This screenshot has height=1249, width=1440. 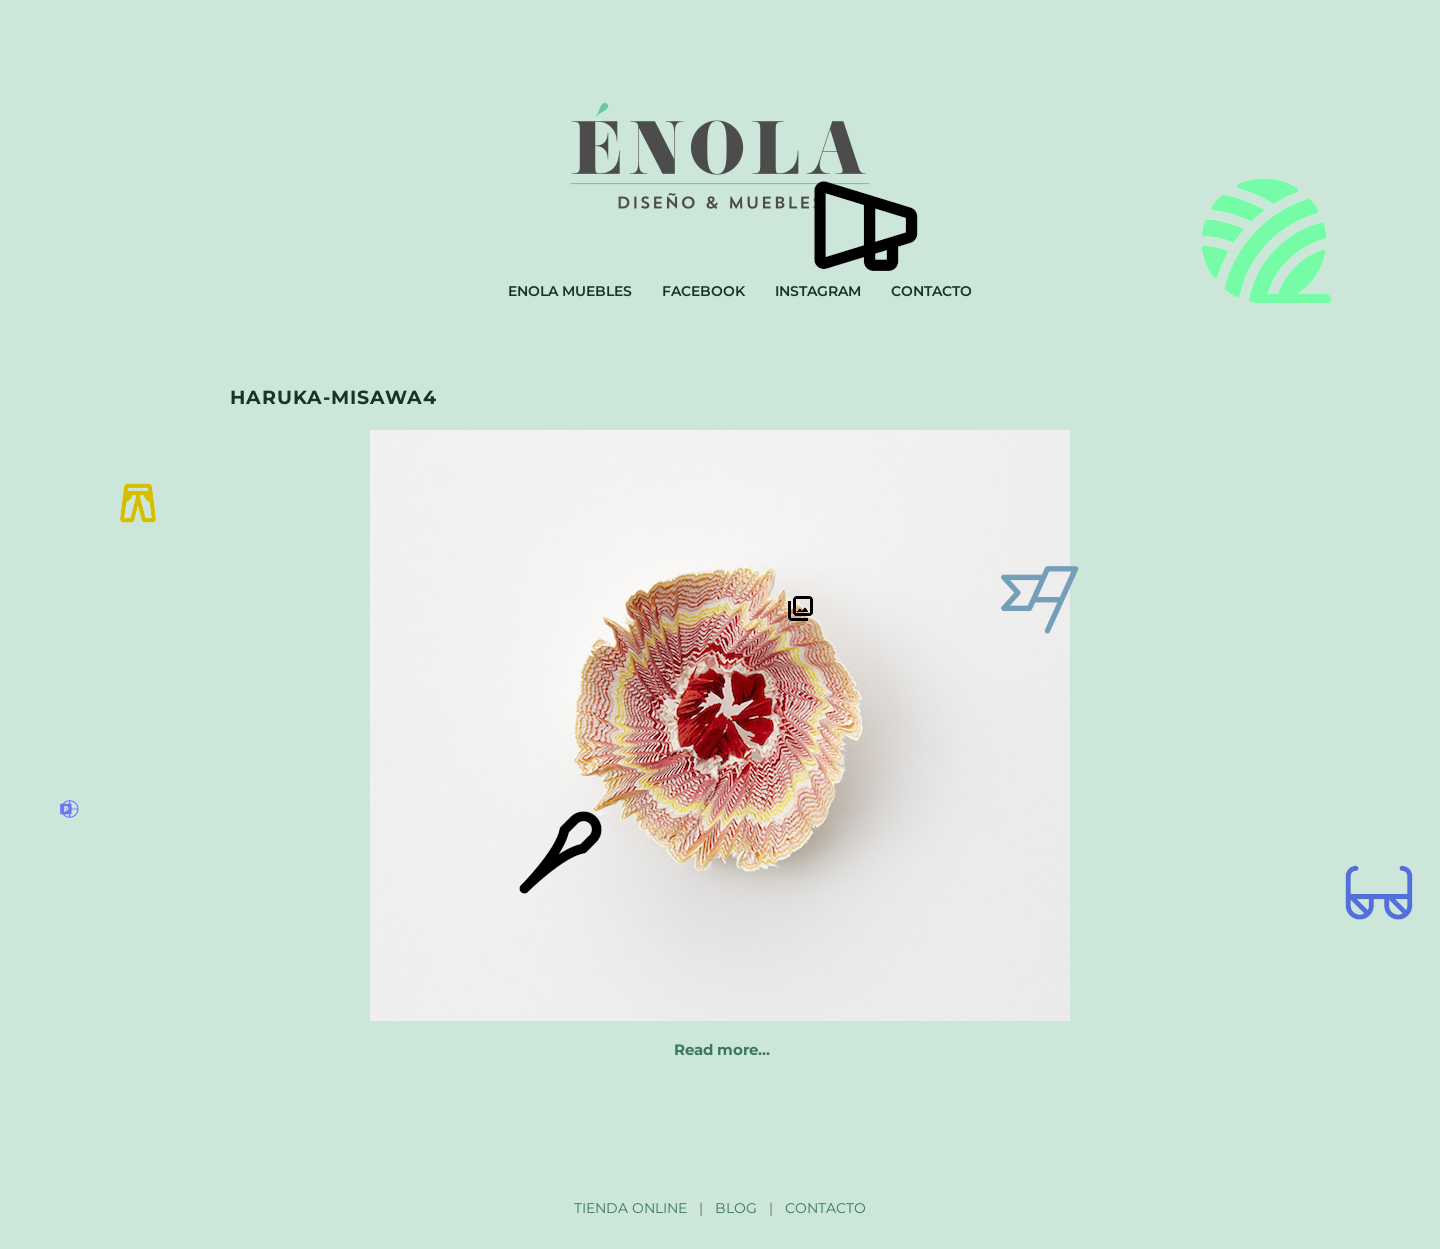 What do you see at coordinates (1264, 241) in the screenshot?
I see `access yarn or knitting-related content` at bounding box center [1264, 241].